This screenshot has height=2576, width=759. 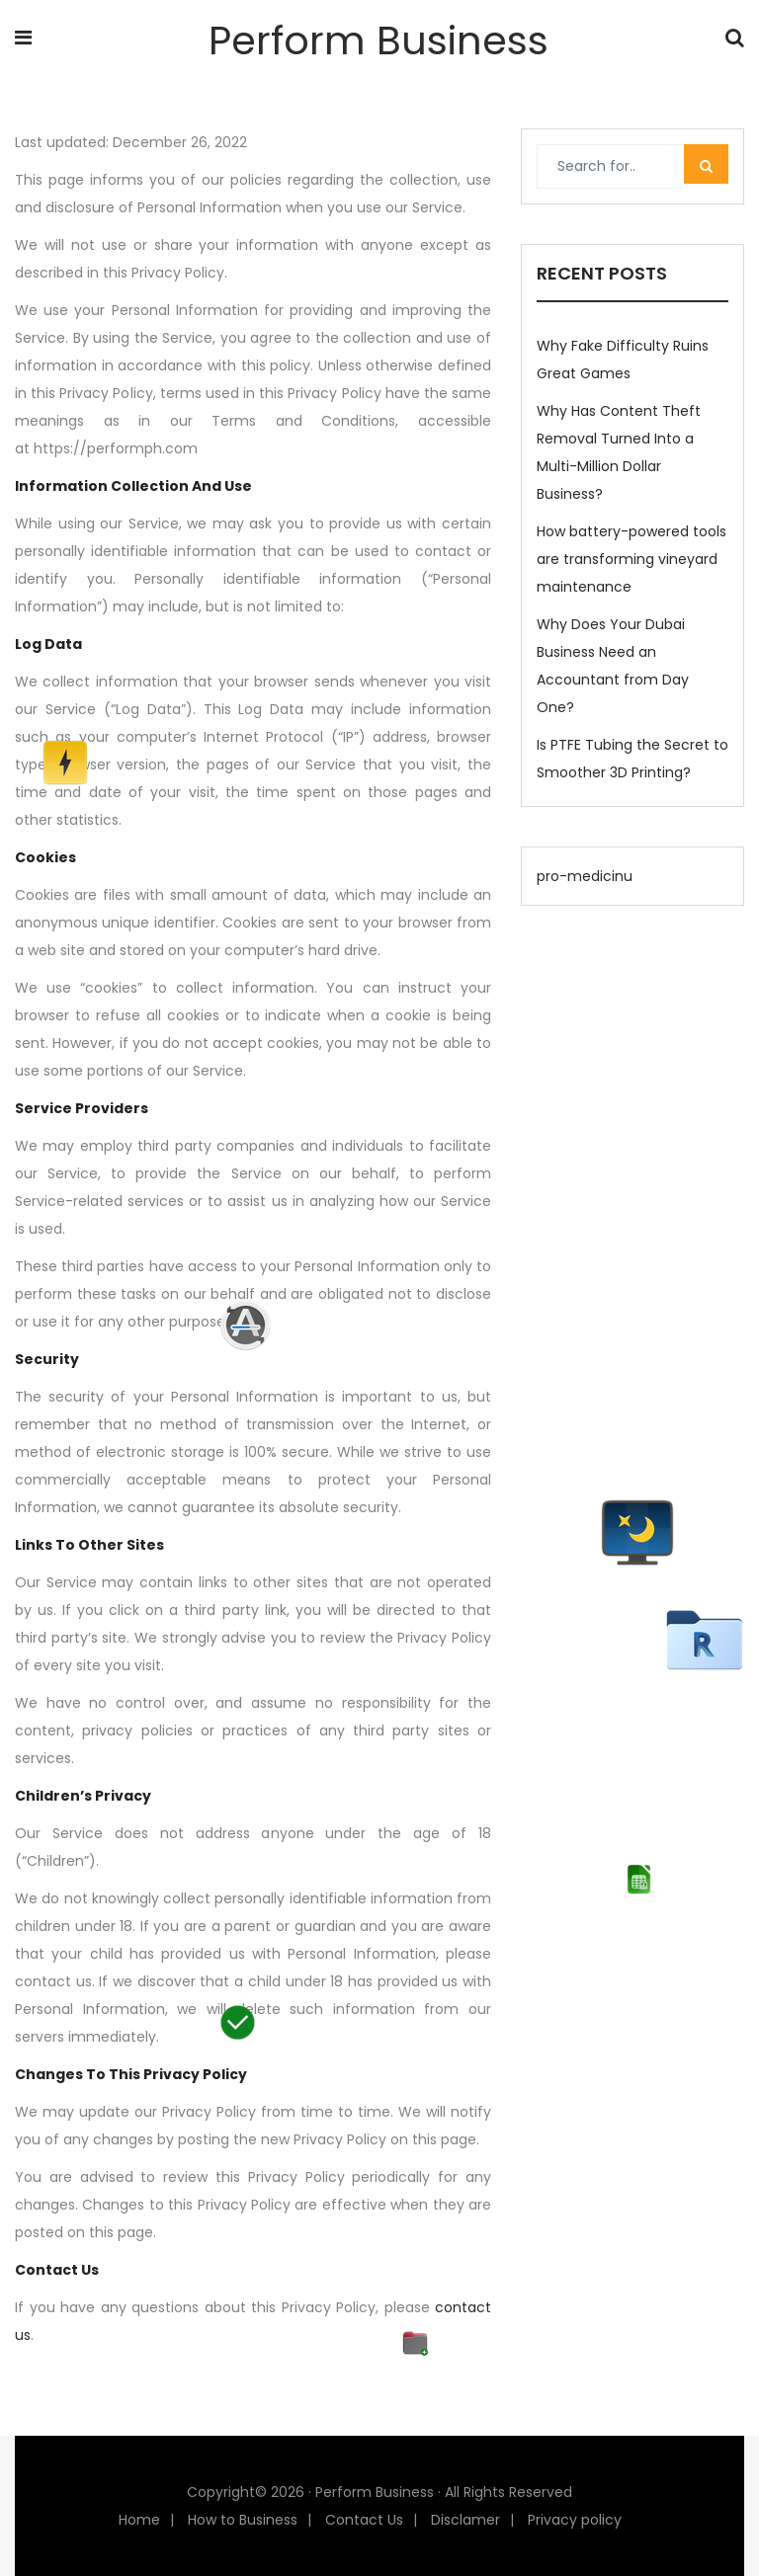 What do you see at coordinates (415, 2343) in the screenshot?
I see `create a new folder` at bounding box center [415, 2343].